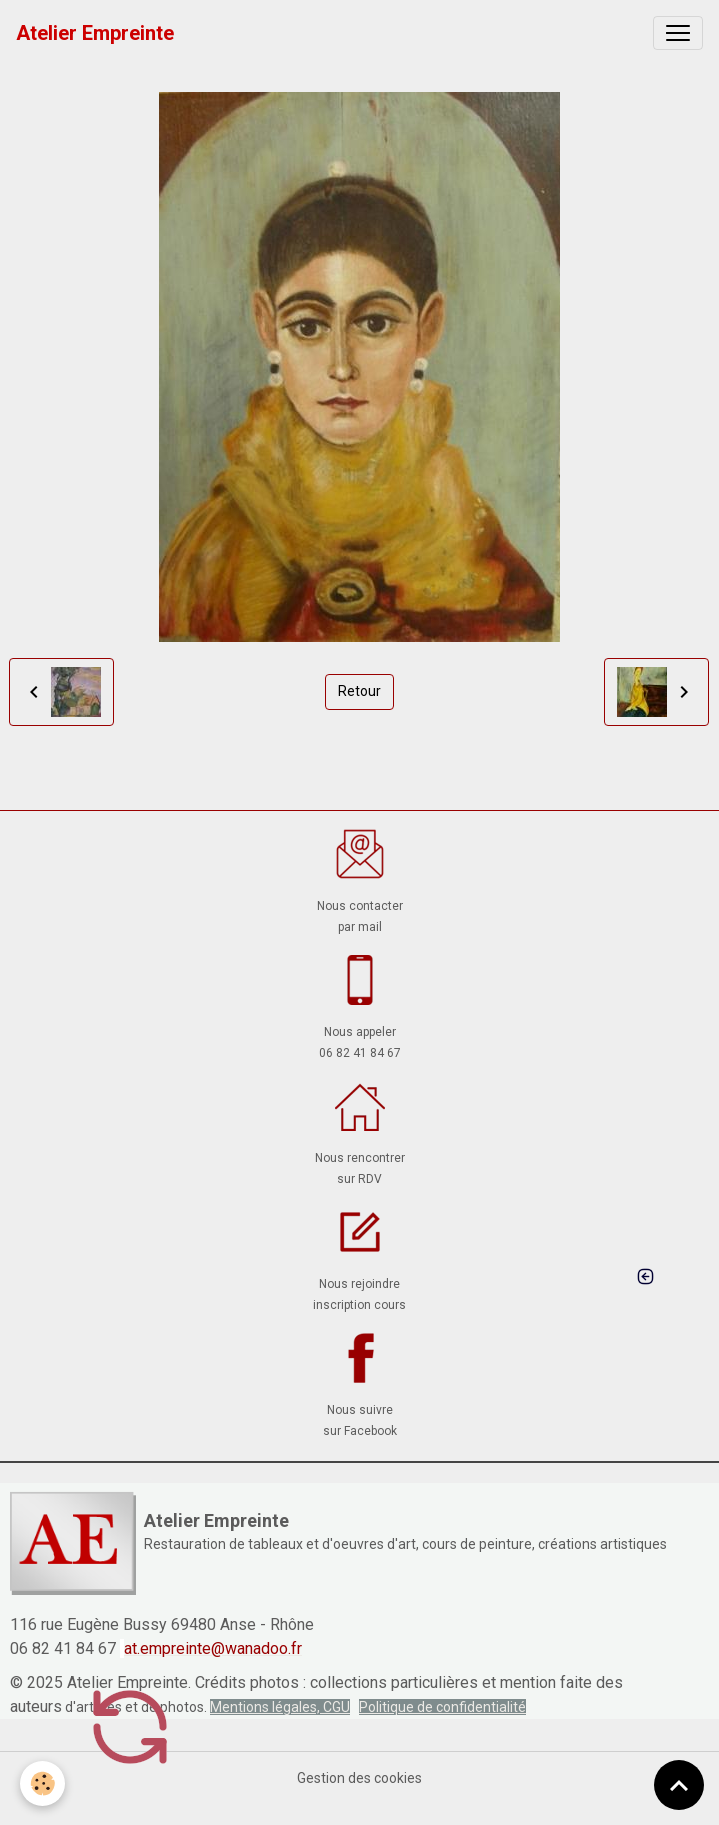 The image size is (719, 1825). What do you see at coordinates (130, 1727) in the screenshot?
I see `refresh or reload content` at bounding box center [130, 1727].